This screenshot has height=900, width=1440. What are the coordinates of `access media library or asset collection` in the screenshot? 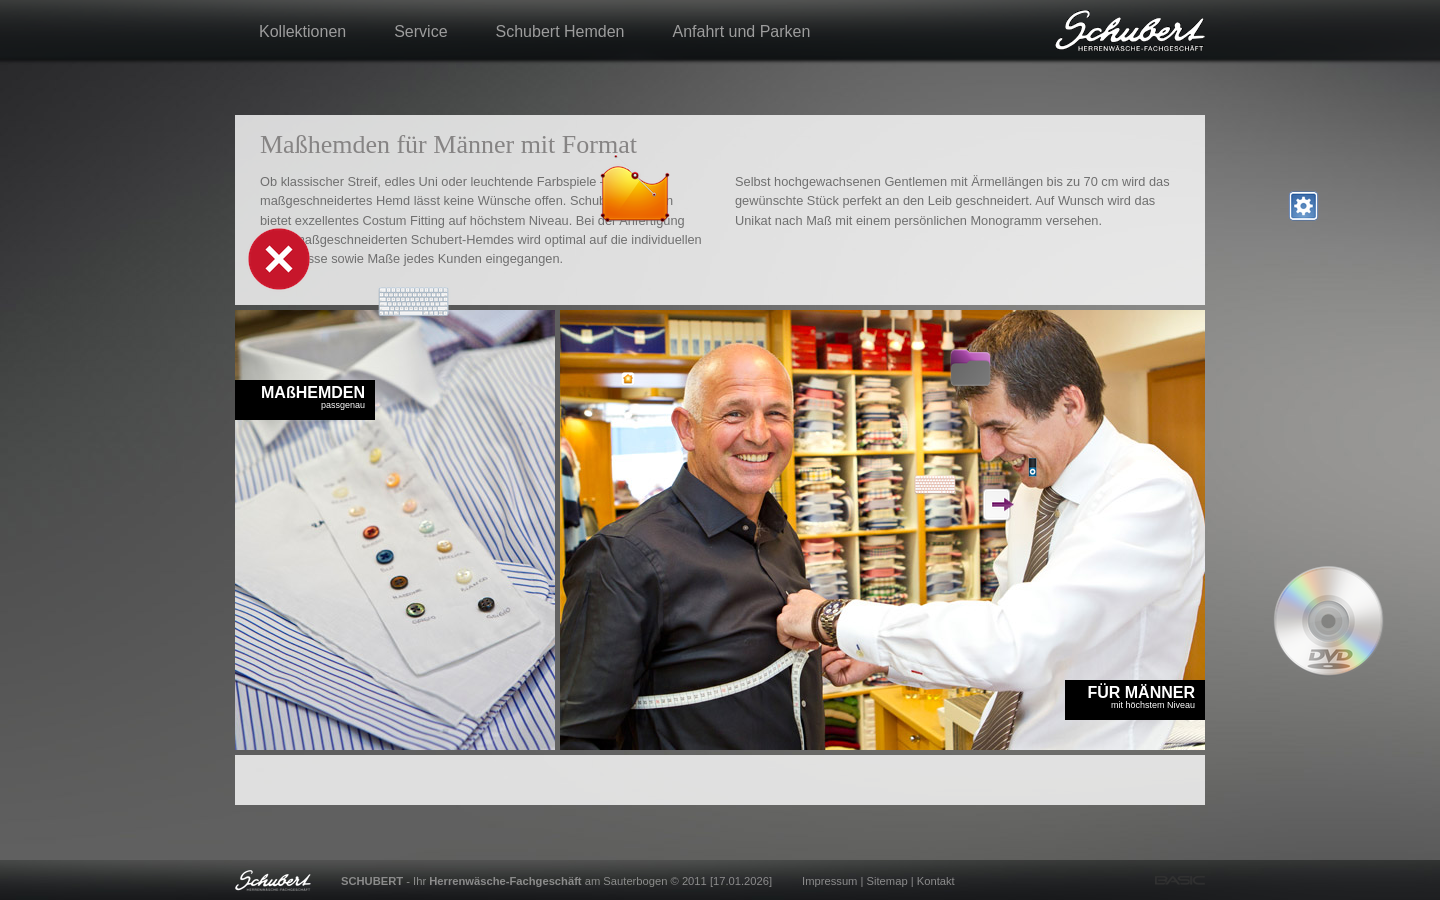 It's located at (635, 188).